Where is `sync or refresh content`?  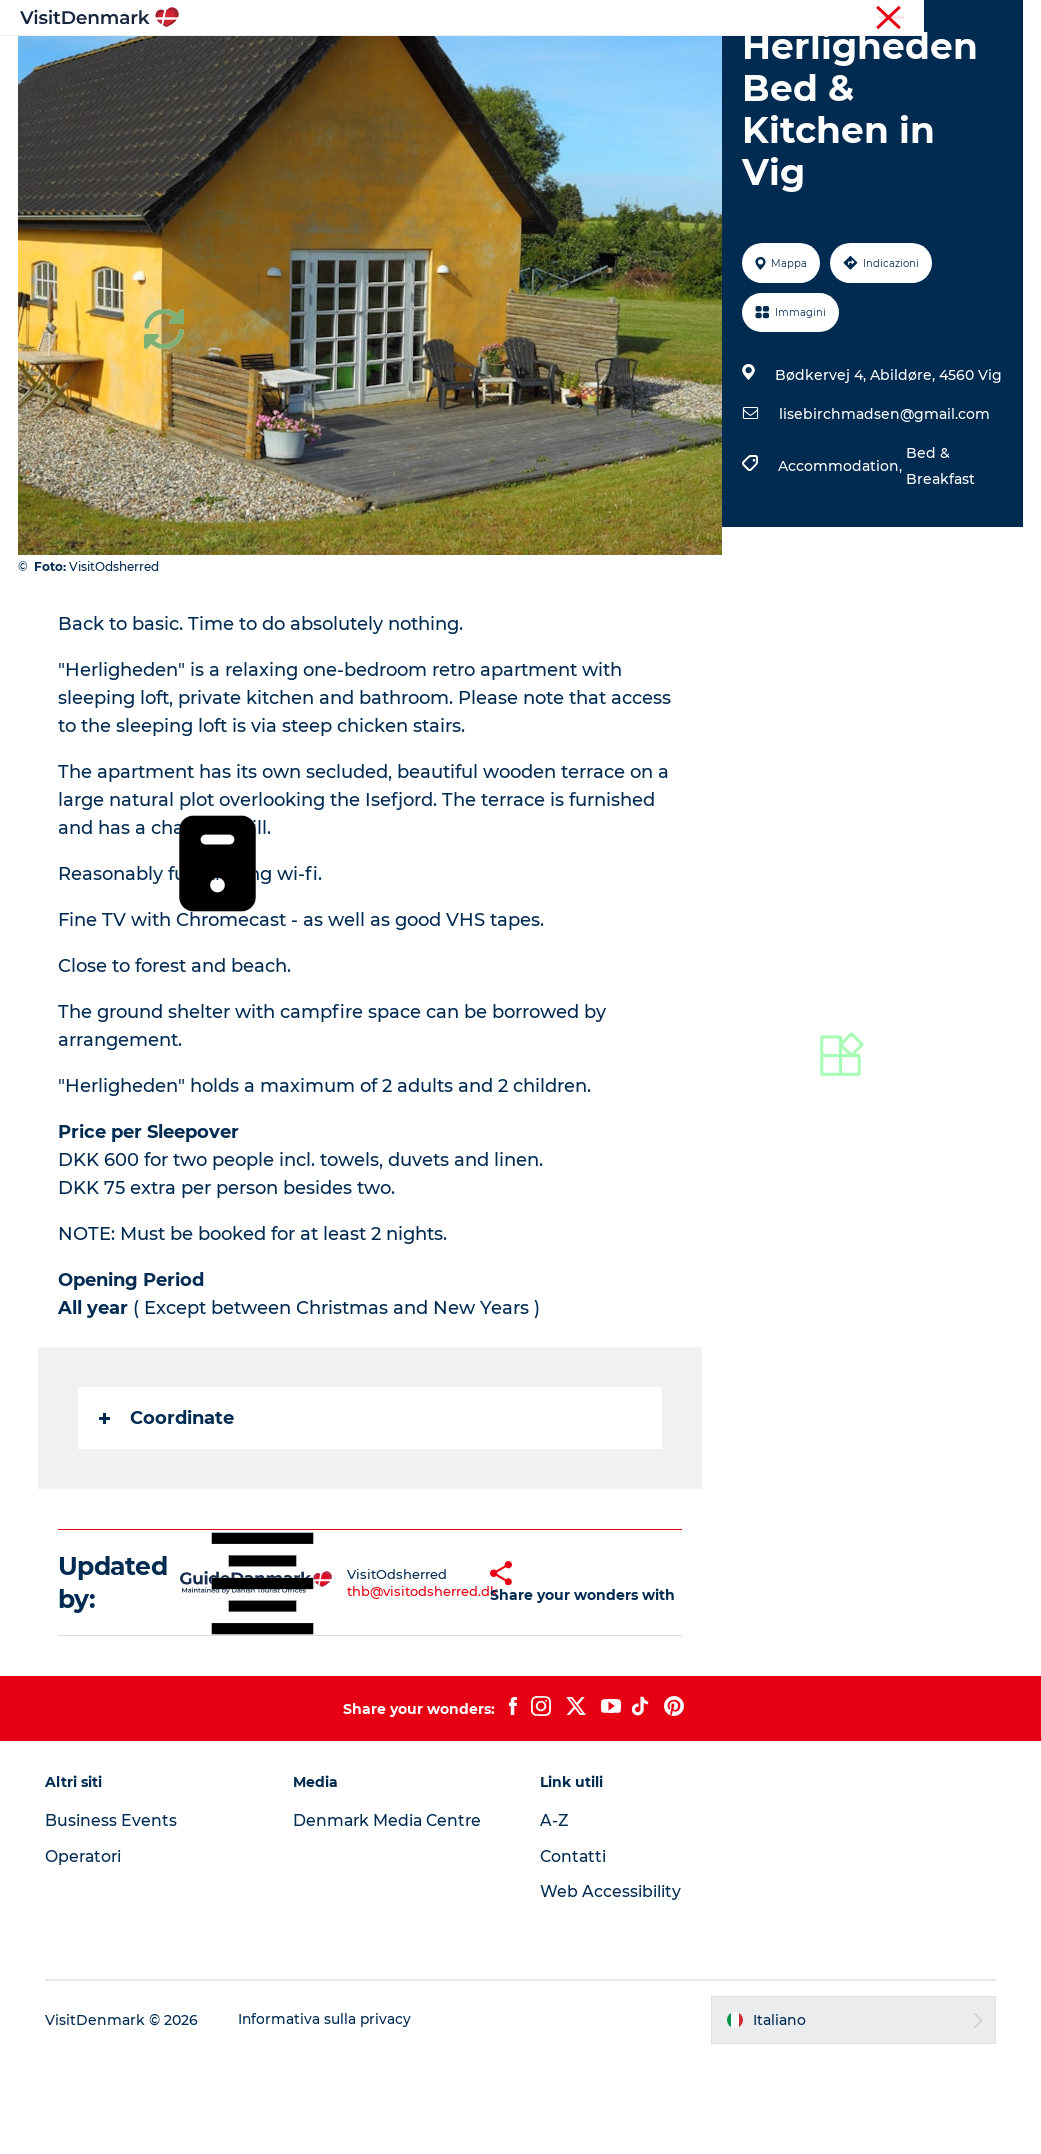 sync or refresh content is located at coordinates (164, 329).